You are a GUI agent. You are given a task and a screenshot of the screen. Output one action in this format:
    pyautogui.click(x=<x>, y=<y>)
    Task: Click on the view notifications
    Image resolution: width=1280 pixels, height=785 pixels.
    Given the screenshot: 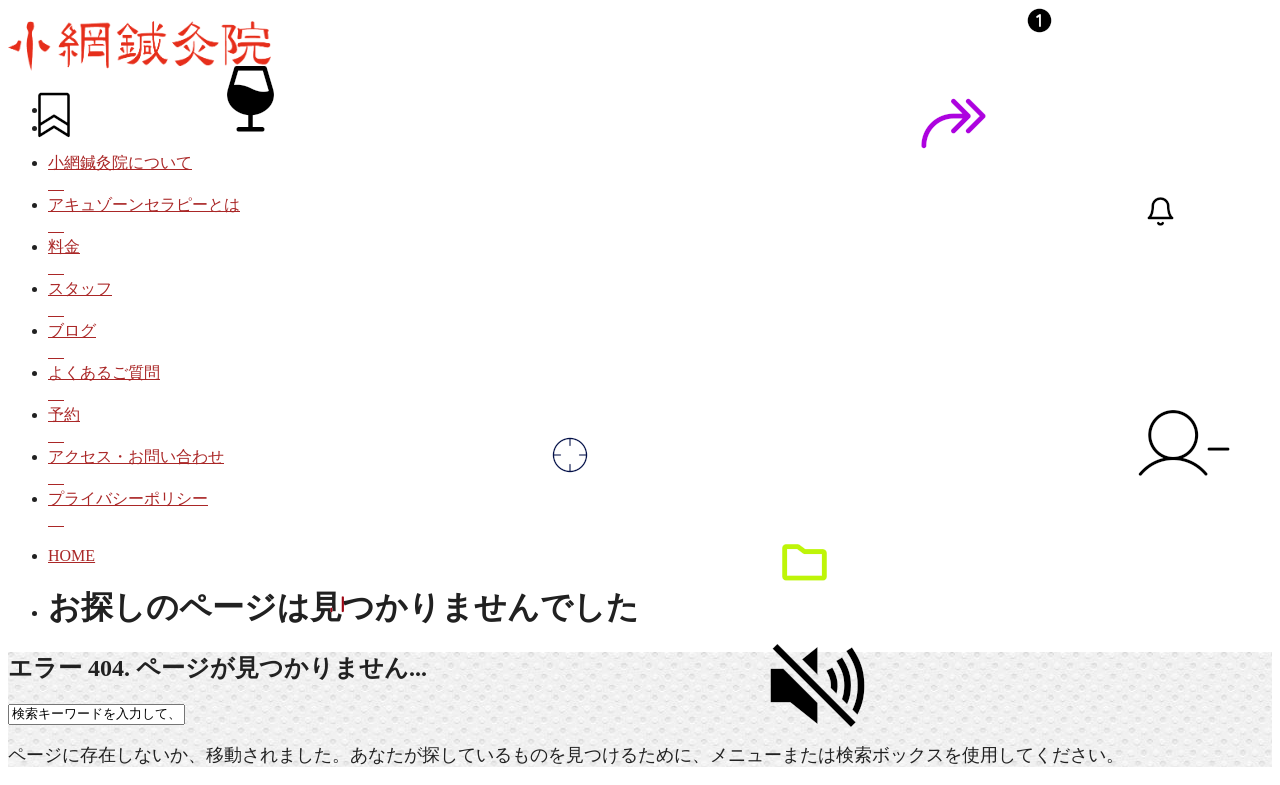 What is the action you would take?
    pyautogui.click(x=1160, y=211)
    